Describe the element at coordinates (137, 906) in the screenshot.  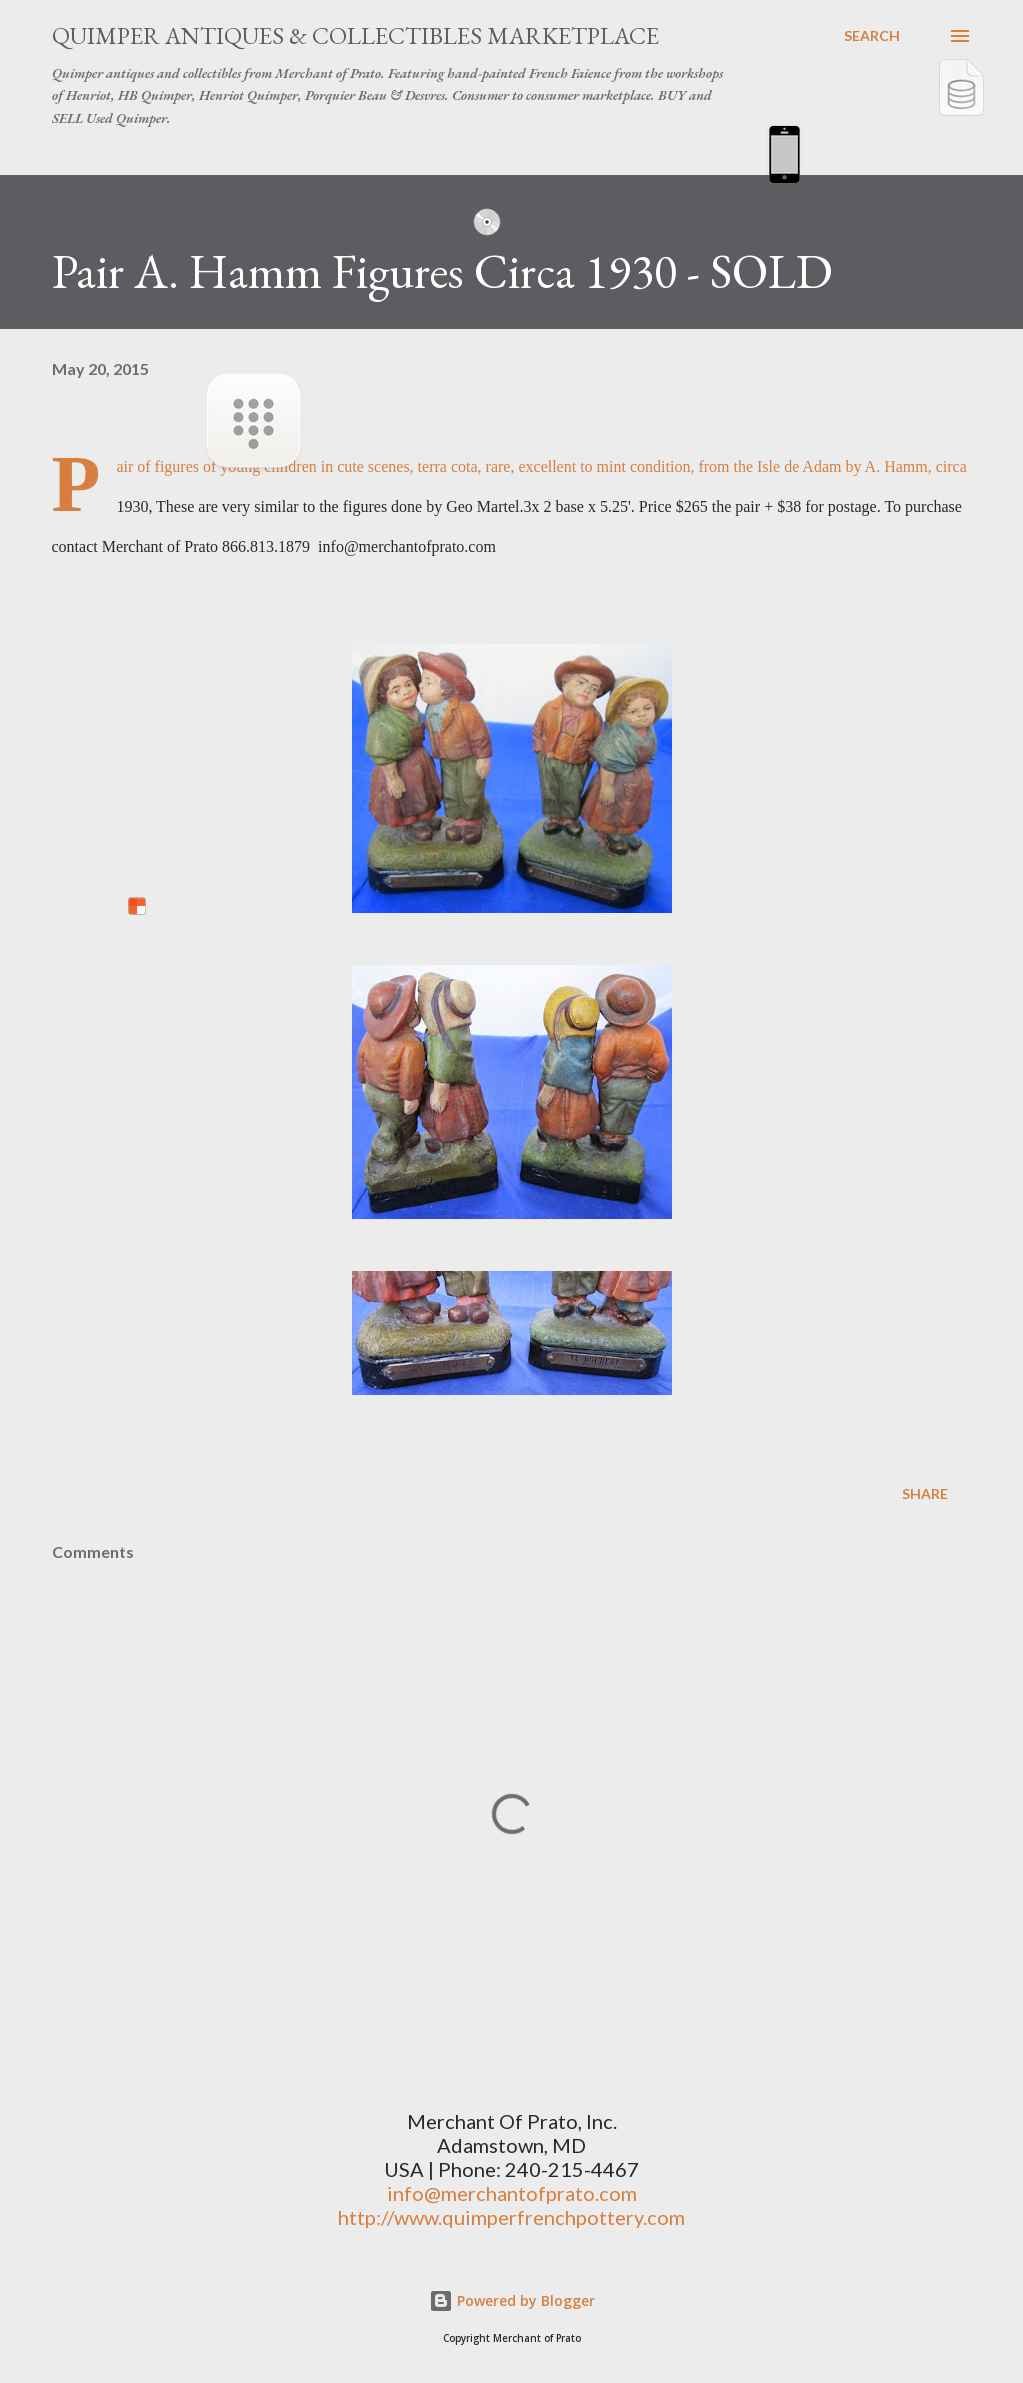
I see `switch to the bottom-right workspace` at that location.